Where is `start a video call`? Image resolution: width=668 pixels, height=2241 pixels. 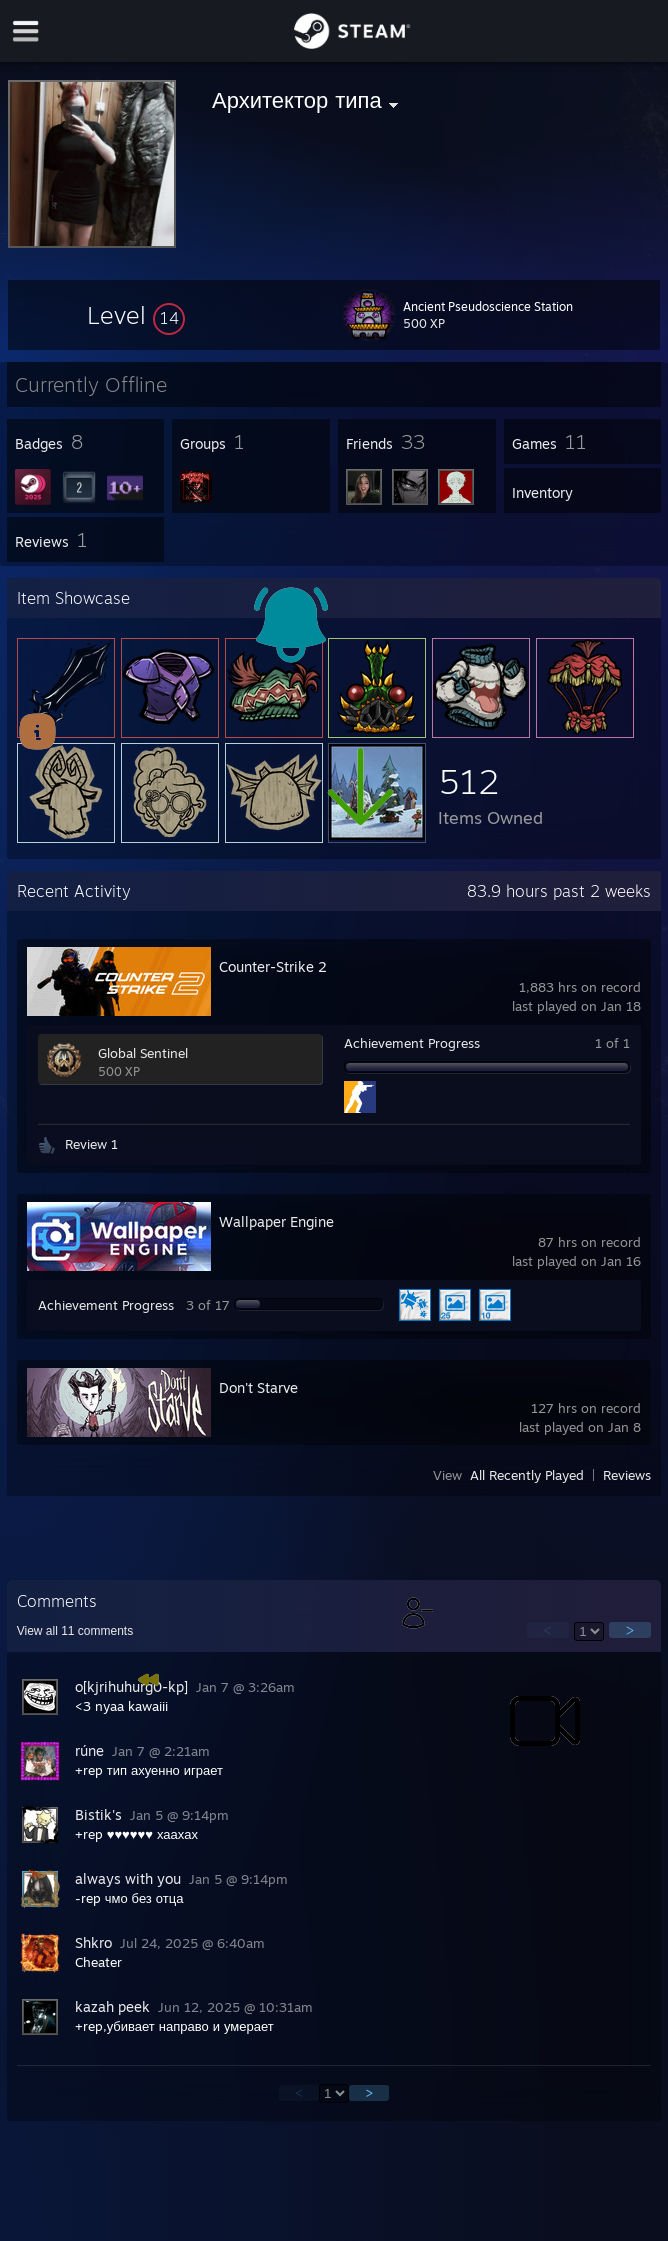 start a video call is located at coordinates (545, 1721).